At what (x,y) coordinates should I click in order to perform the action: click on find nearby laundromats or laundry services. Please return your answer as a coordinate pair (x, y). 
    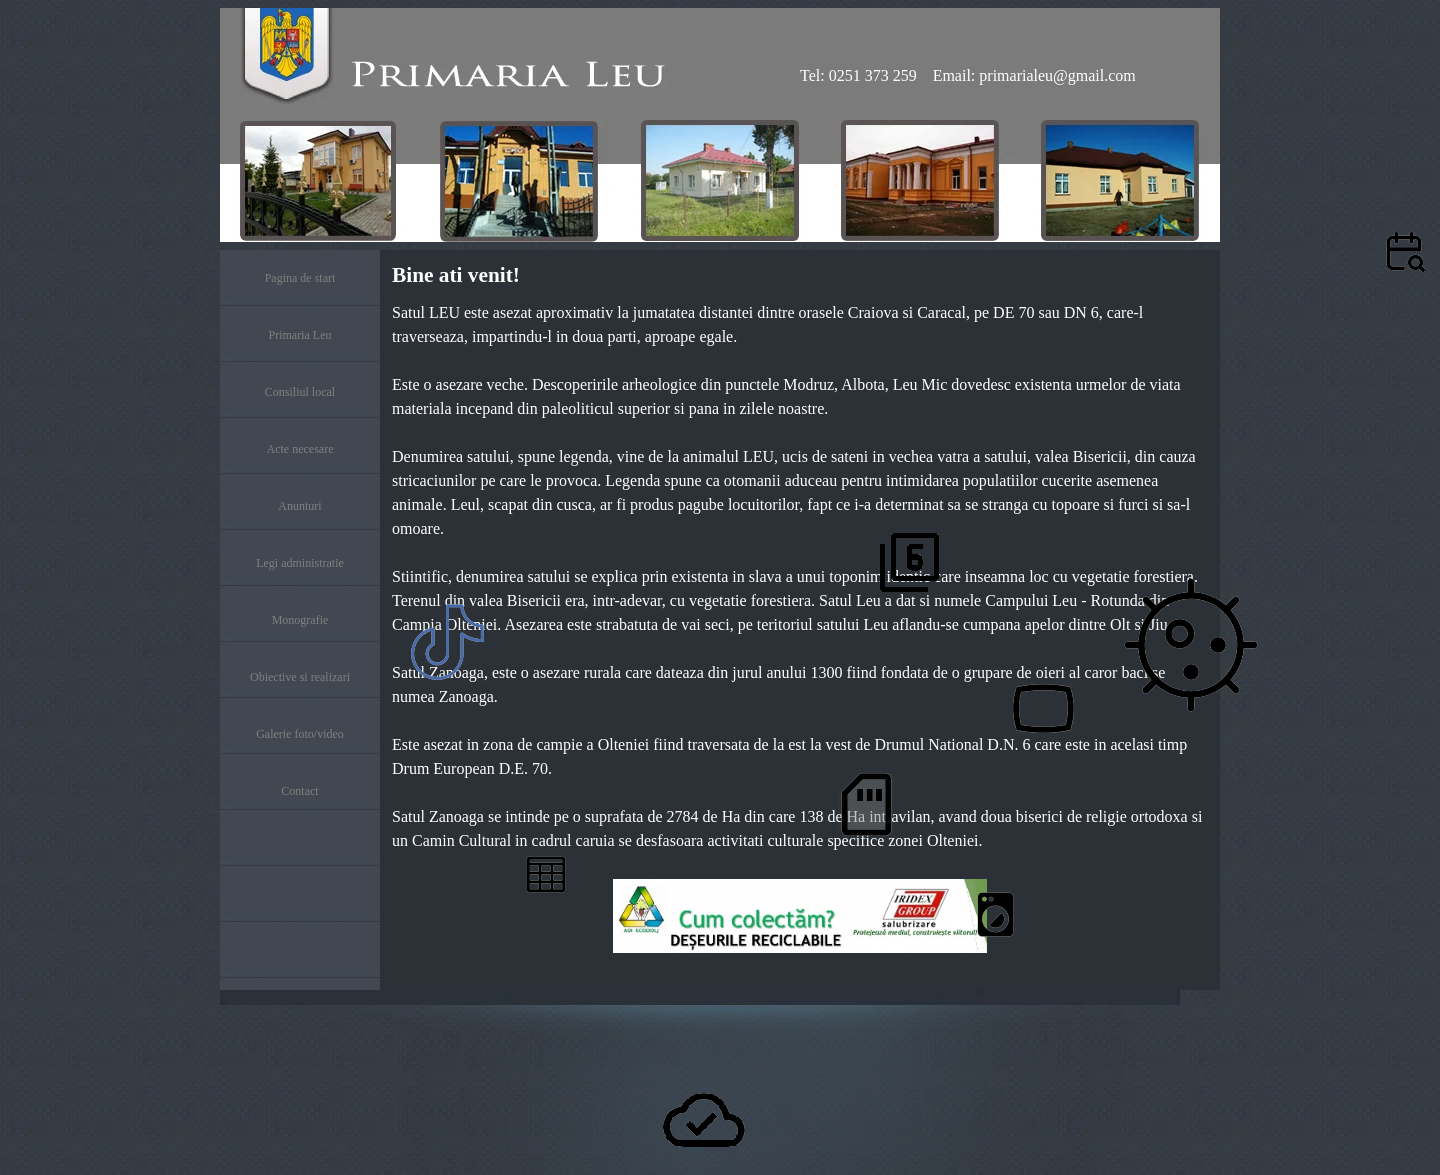
    Looking at the image, I should click on (995, 914).